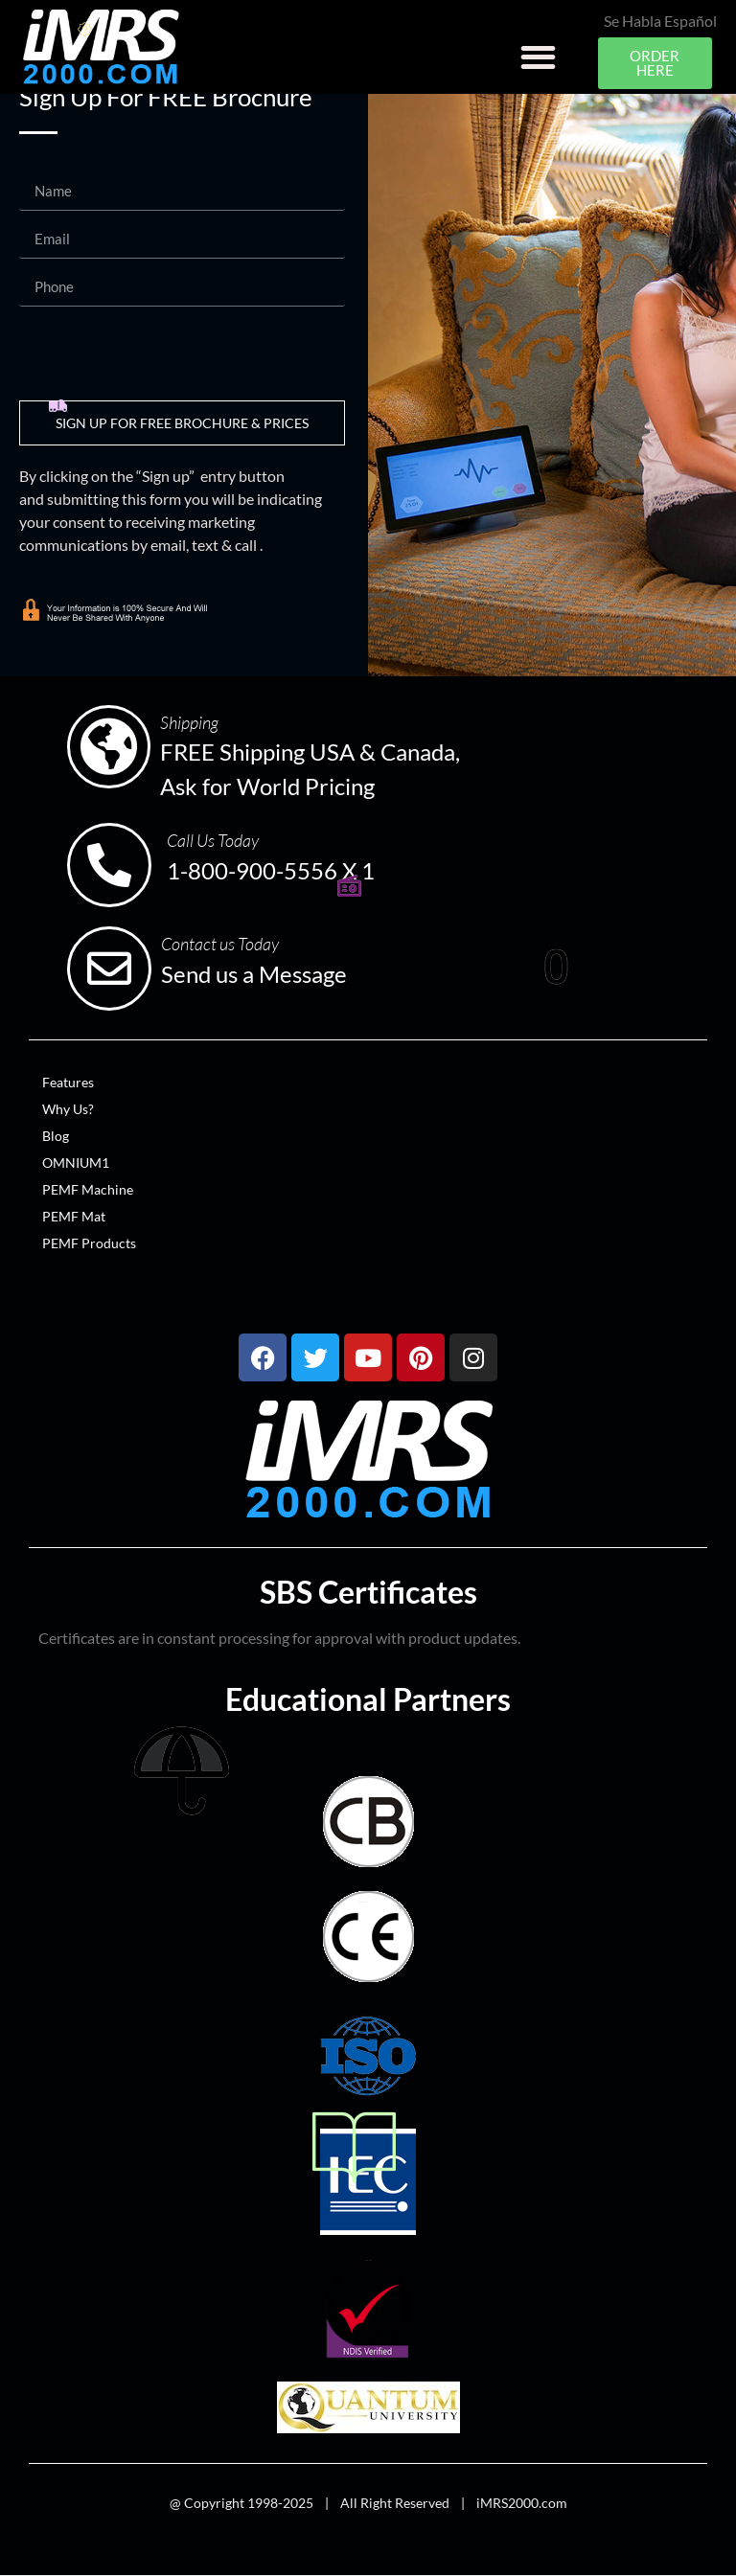 The height and width of the screenshot is (2576, 736). What do you see at coordinates (84, 29) in the screenshot?
I see `access help or FAQ section` at bounding box center [84, 29].